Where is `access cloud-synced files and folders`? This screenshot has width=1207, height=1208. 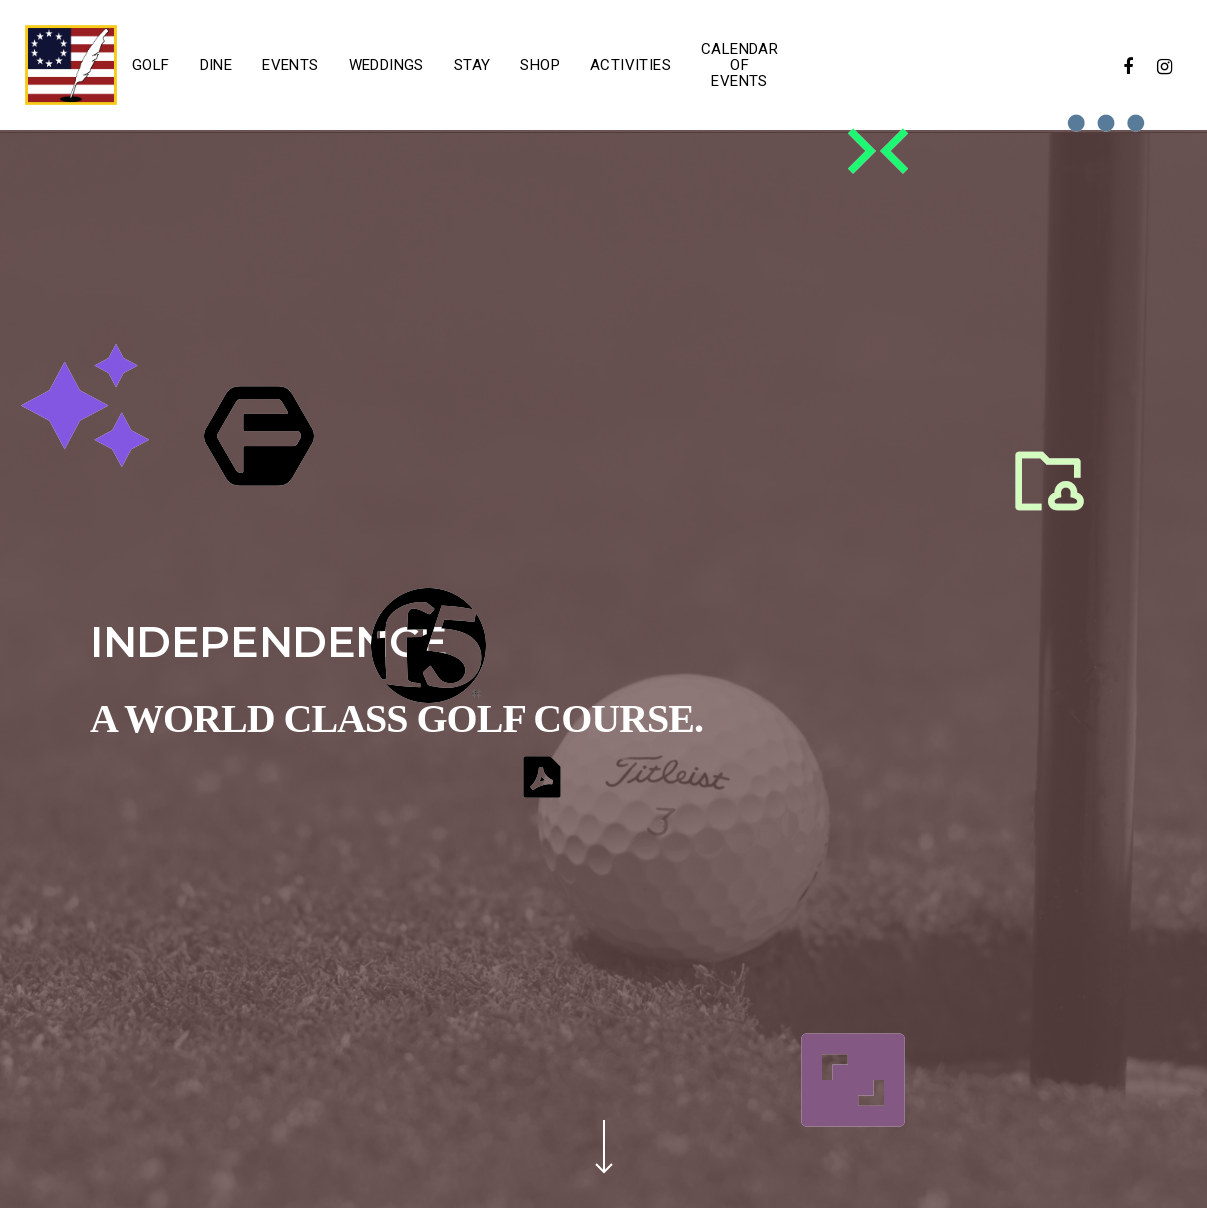 access cloud-synced files and folders is located at coordinates (1048, 481).